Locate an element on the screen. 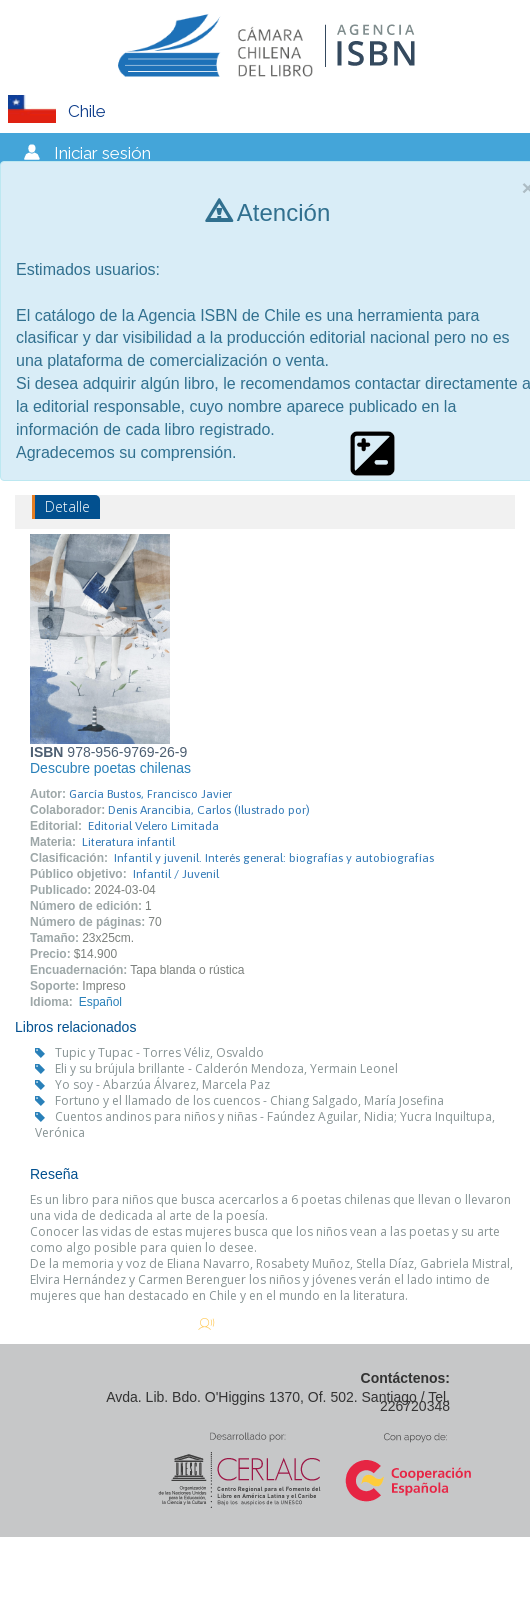 This screenshot has width=530, height=1607. adjust photo exposure settings is located at coordinates (372, 453).